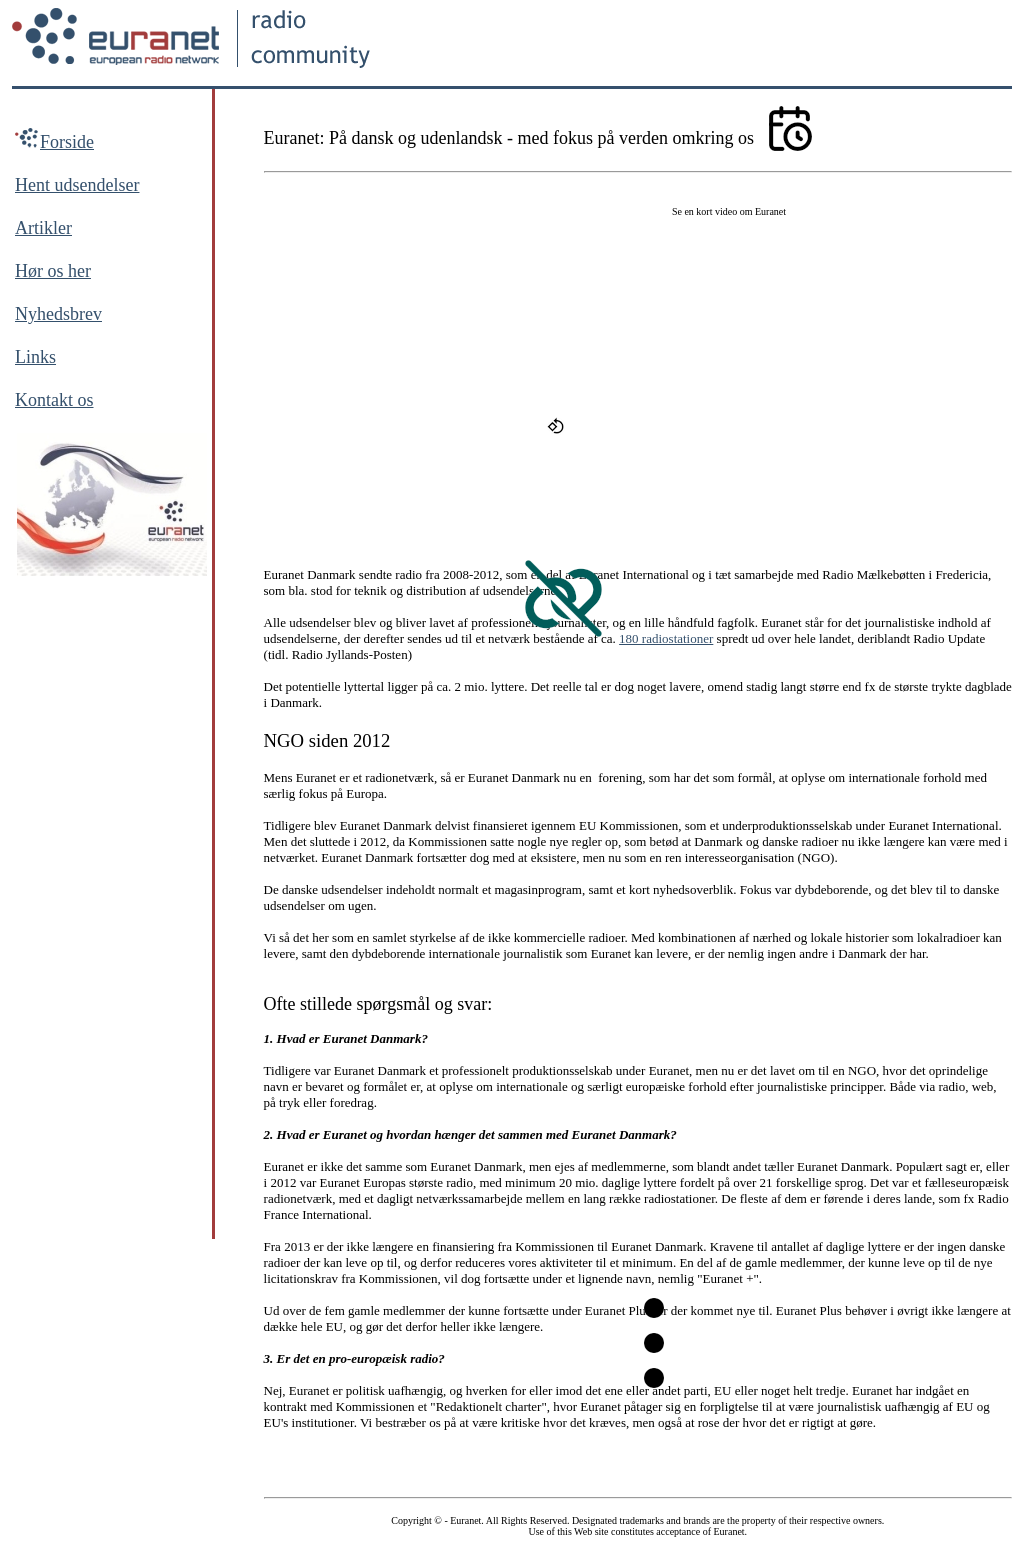  What do you see at coordinates (789, 128) in the screenshot?
I see `schedule an event or appointment` at bounding box center [789, 128].